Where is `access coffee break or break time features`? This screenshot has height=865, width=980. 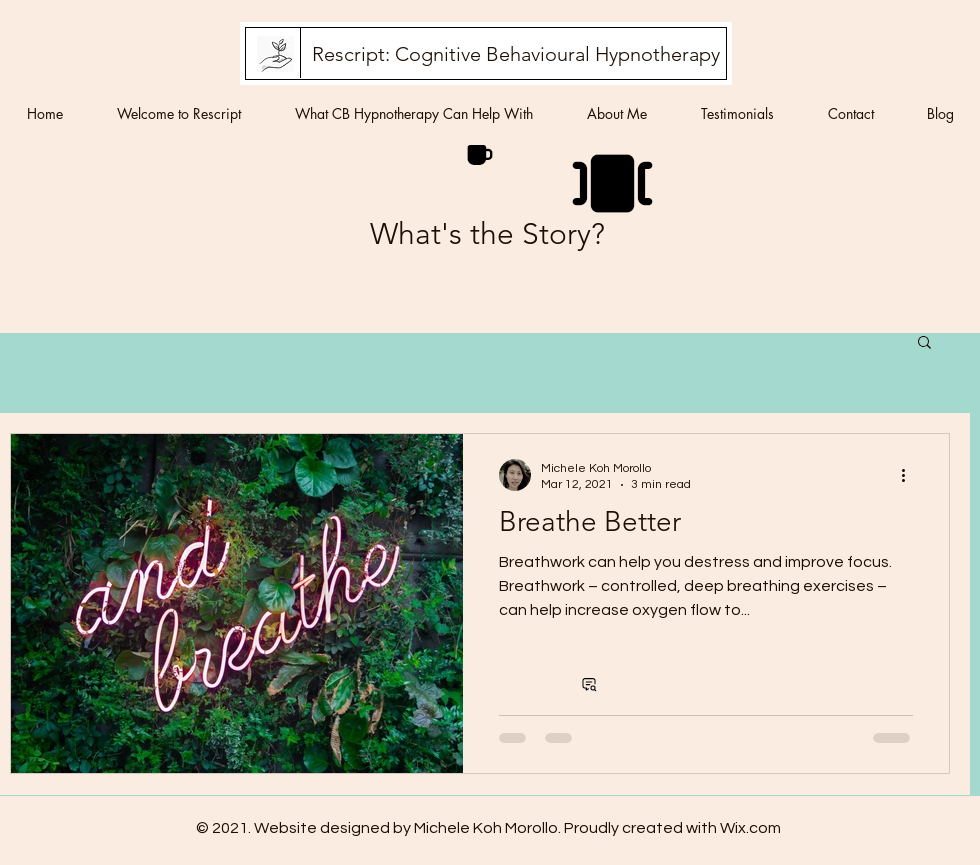
access coffee break or break time features is located at coordinates (480, 155).